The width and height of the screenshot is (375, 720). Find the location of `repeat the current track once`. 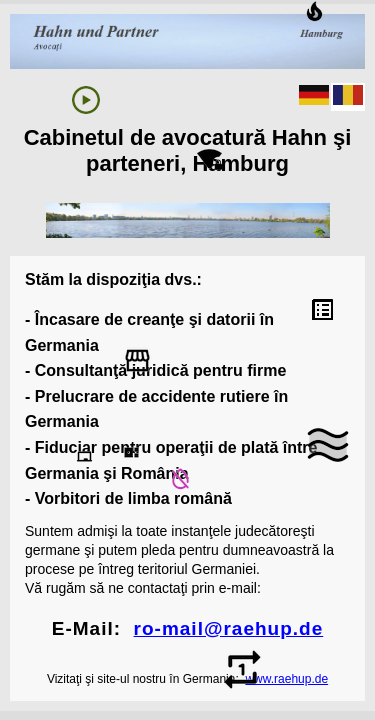

repeat the current track once is located at coordinates (242, 669).